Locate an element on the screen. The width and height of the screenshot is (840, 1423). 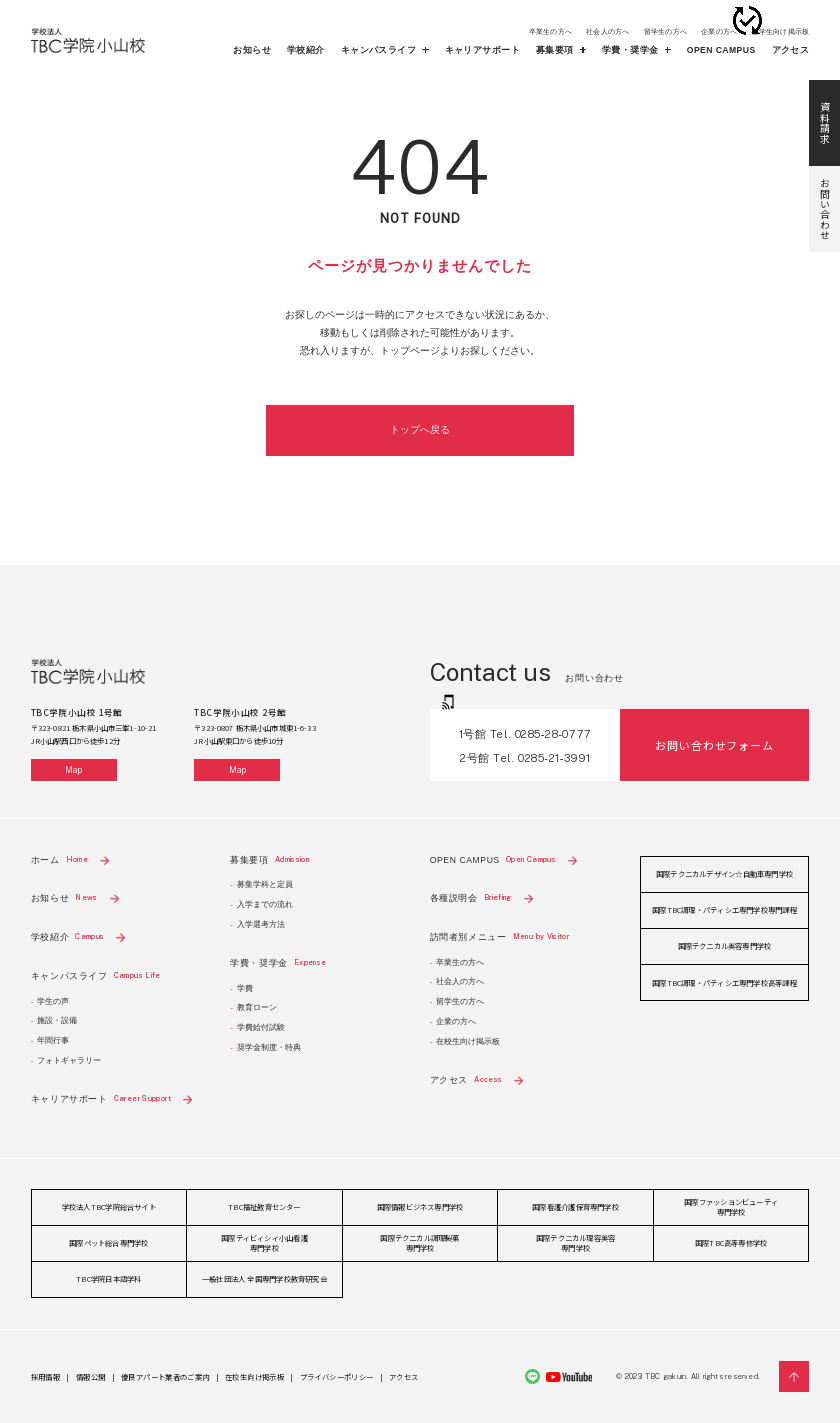
indicates content has been published with recent changes is located at coordinates (747, 20).